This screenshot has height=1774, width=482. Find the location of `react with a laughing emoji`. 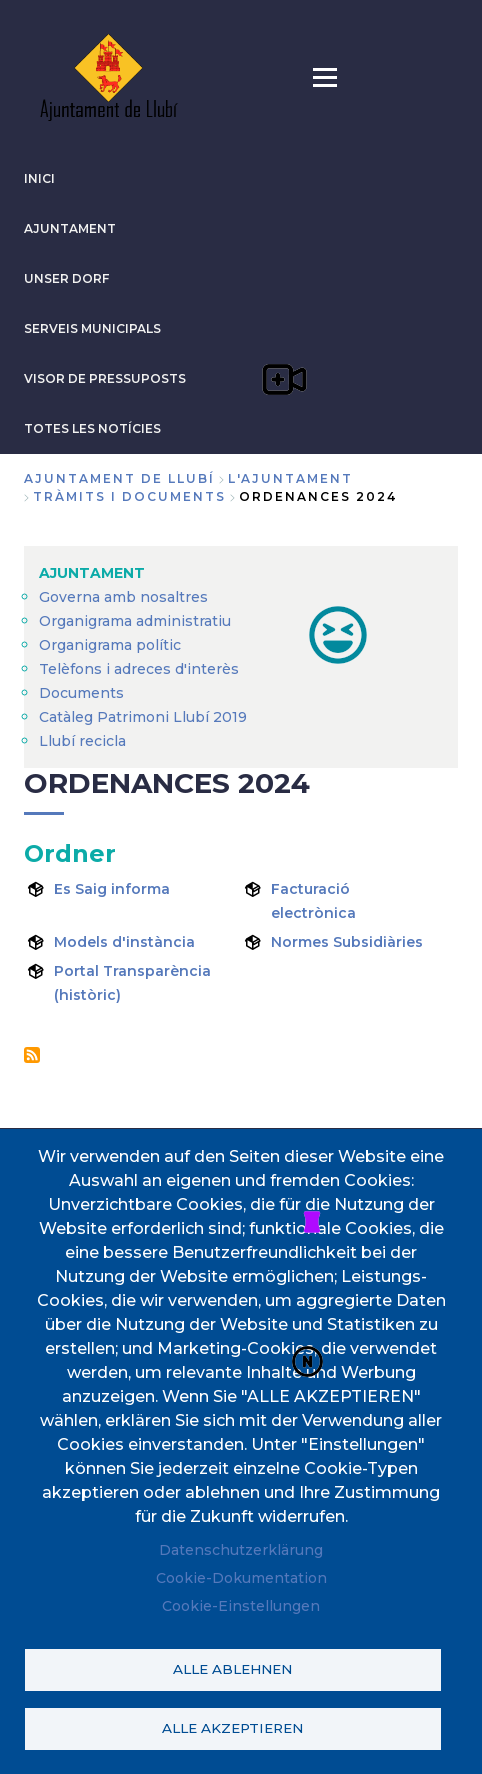

react with a laughing emoji is located at coordinates (338, 635).